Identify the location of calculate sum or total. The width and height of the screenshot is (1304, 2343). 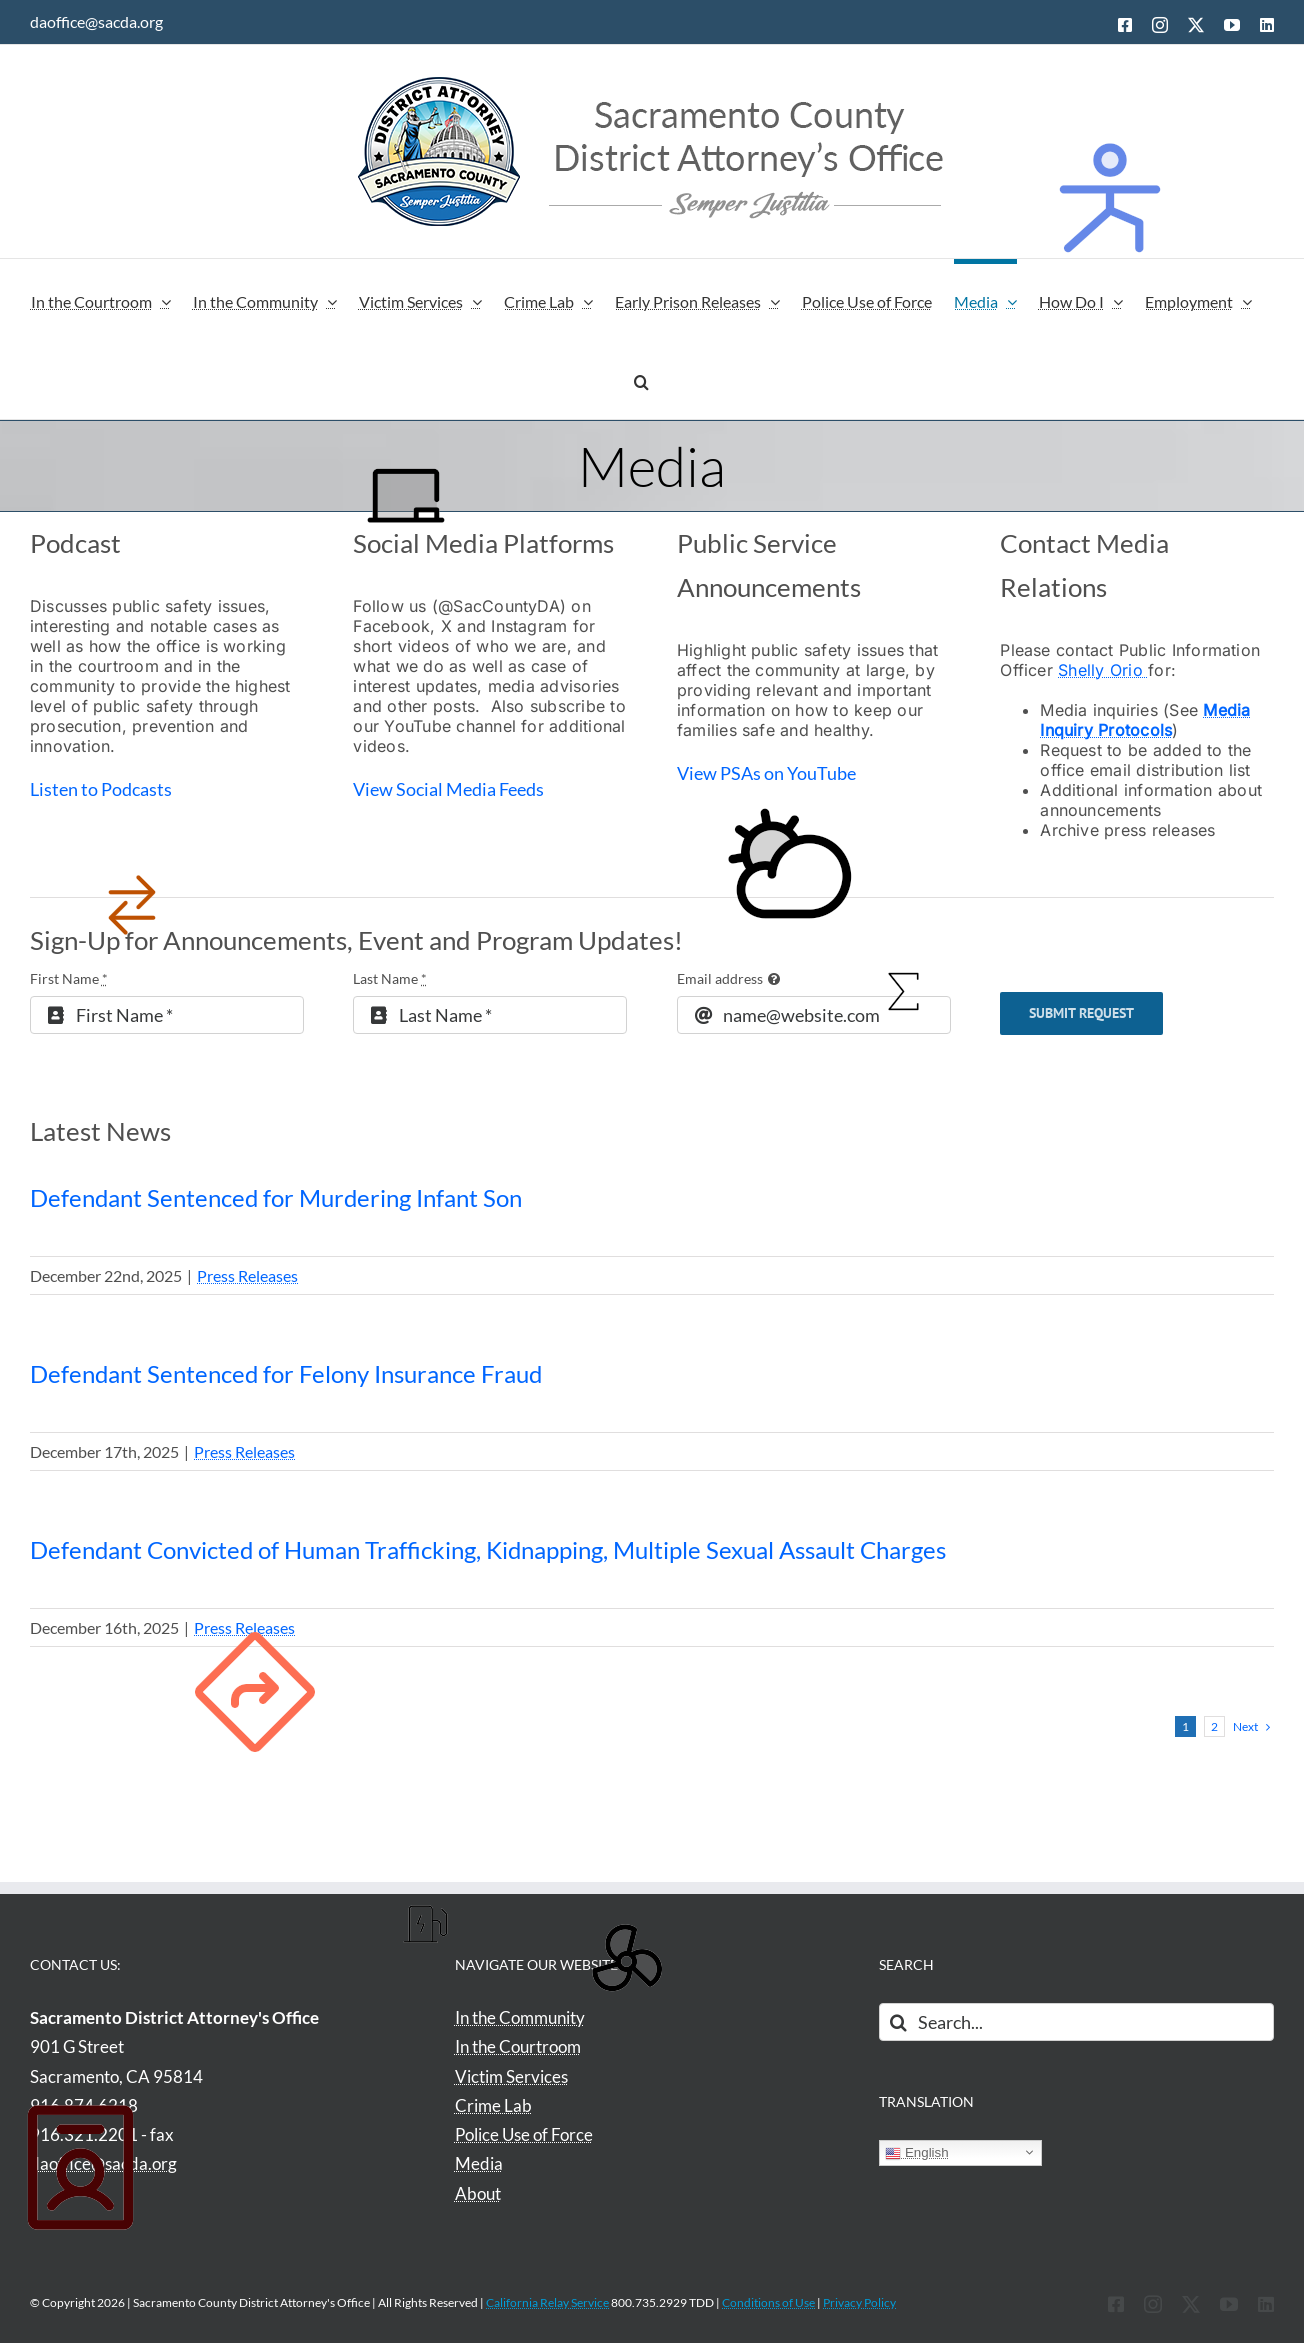
(903, 991).